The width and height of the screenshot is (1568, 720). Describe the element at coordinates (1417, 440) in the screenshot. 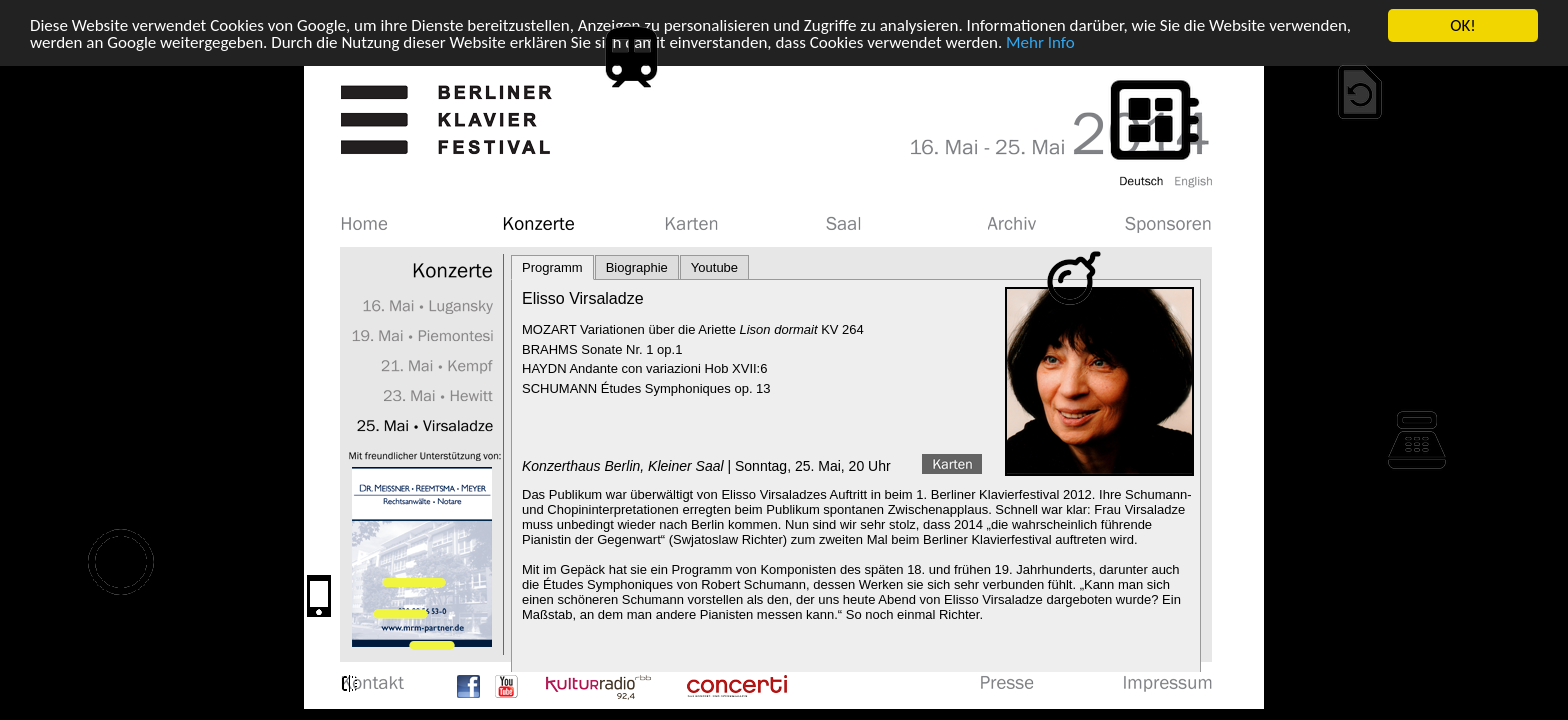

I see `access point of sale or checkout system` at that location.